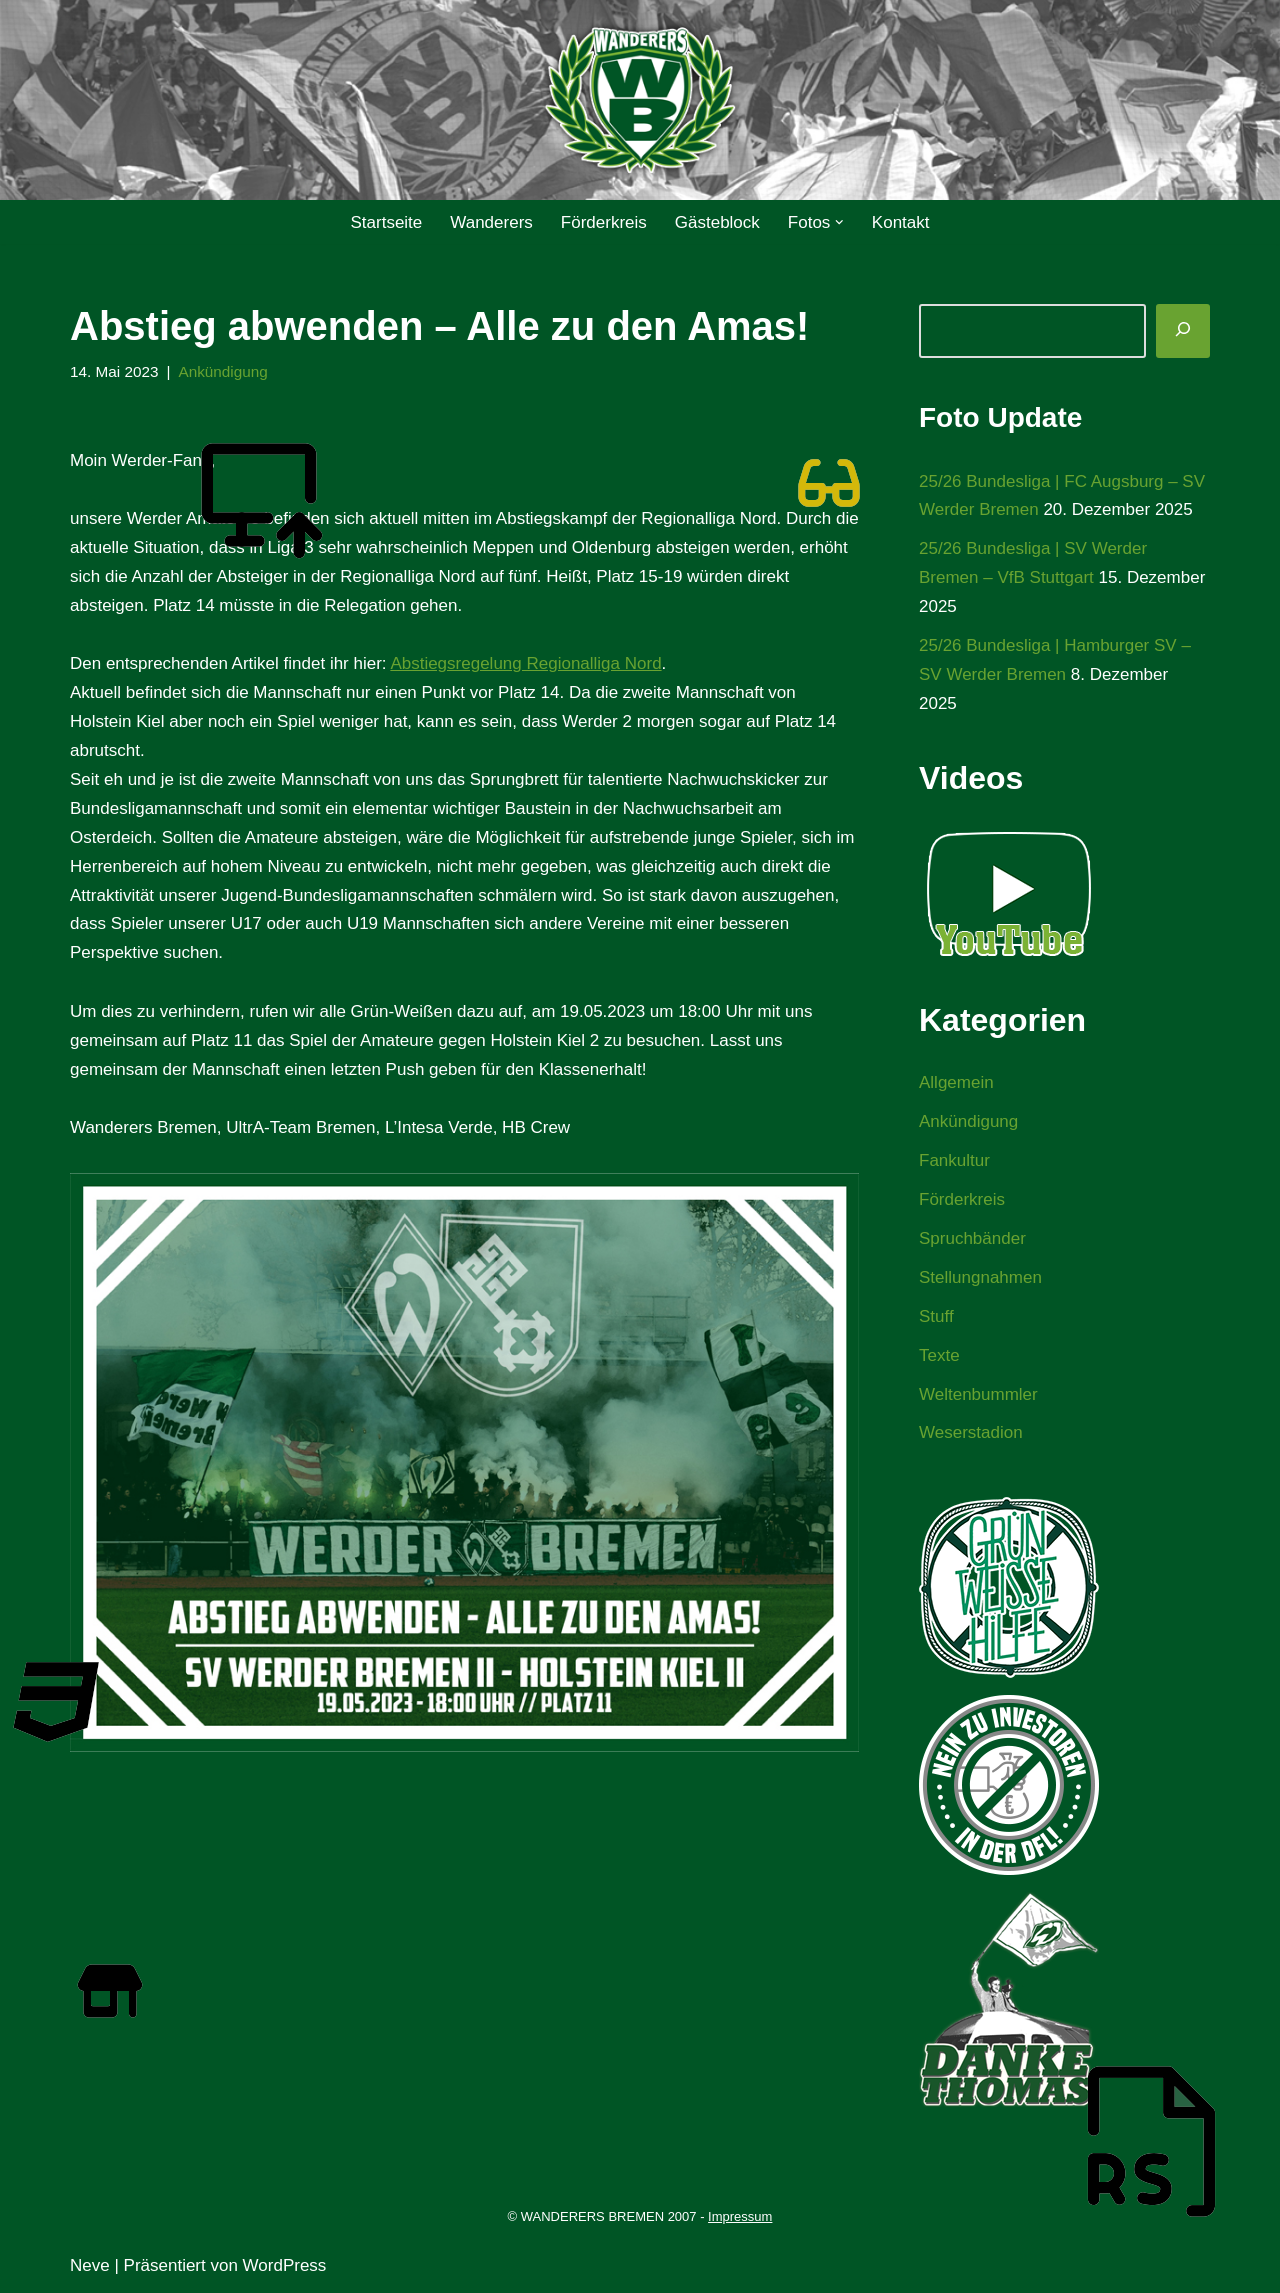 The image size is (1280, 2293). Describe the element at coordinates (259, 495) in the screenshot. I see `upload content to desktop` at that location.